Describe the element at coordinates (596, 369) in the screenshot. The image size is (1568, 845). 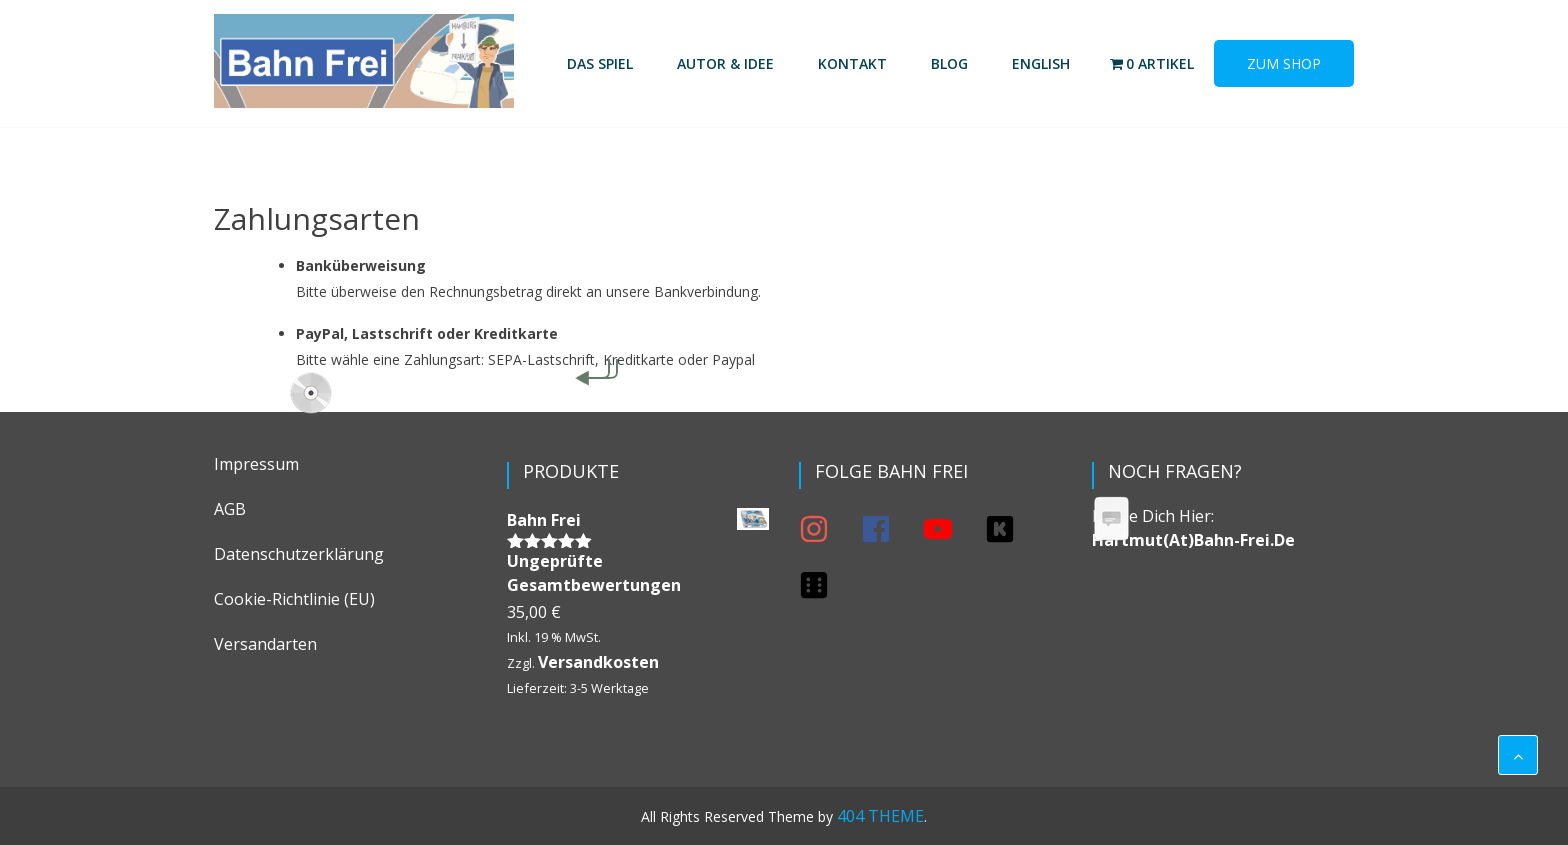
I see `reply to all recipients of an email` at that location.